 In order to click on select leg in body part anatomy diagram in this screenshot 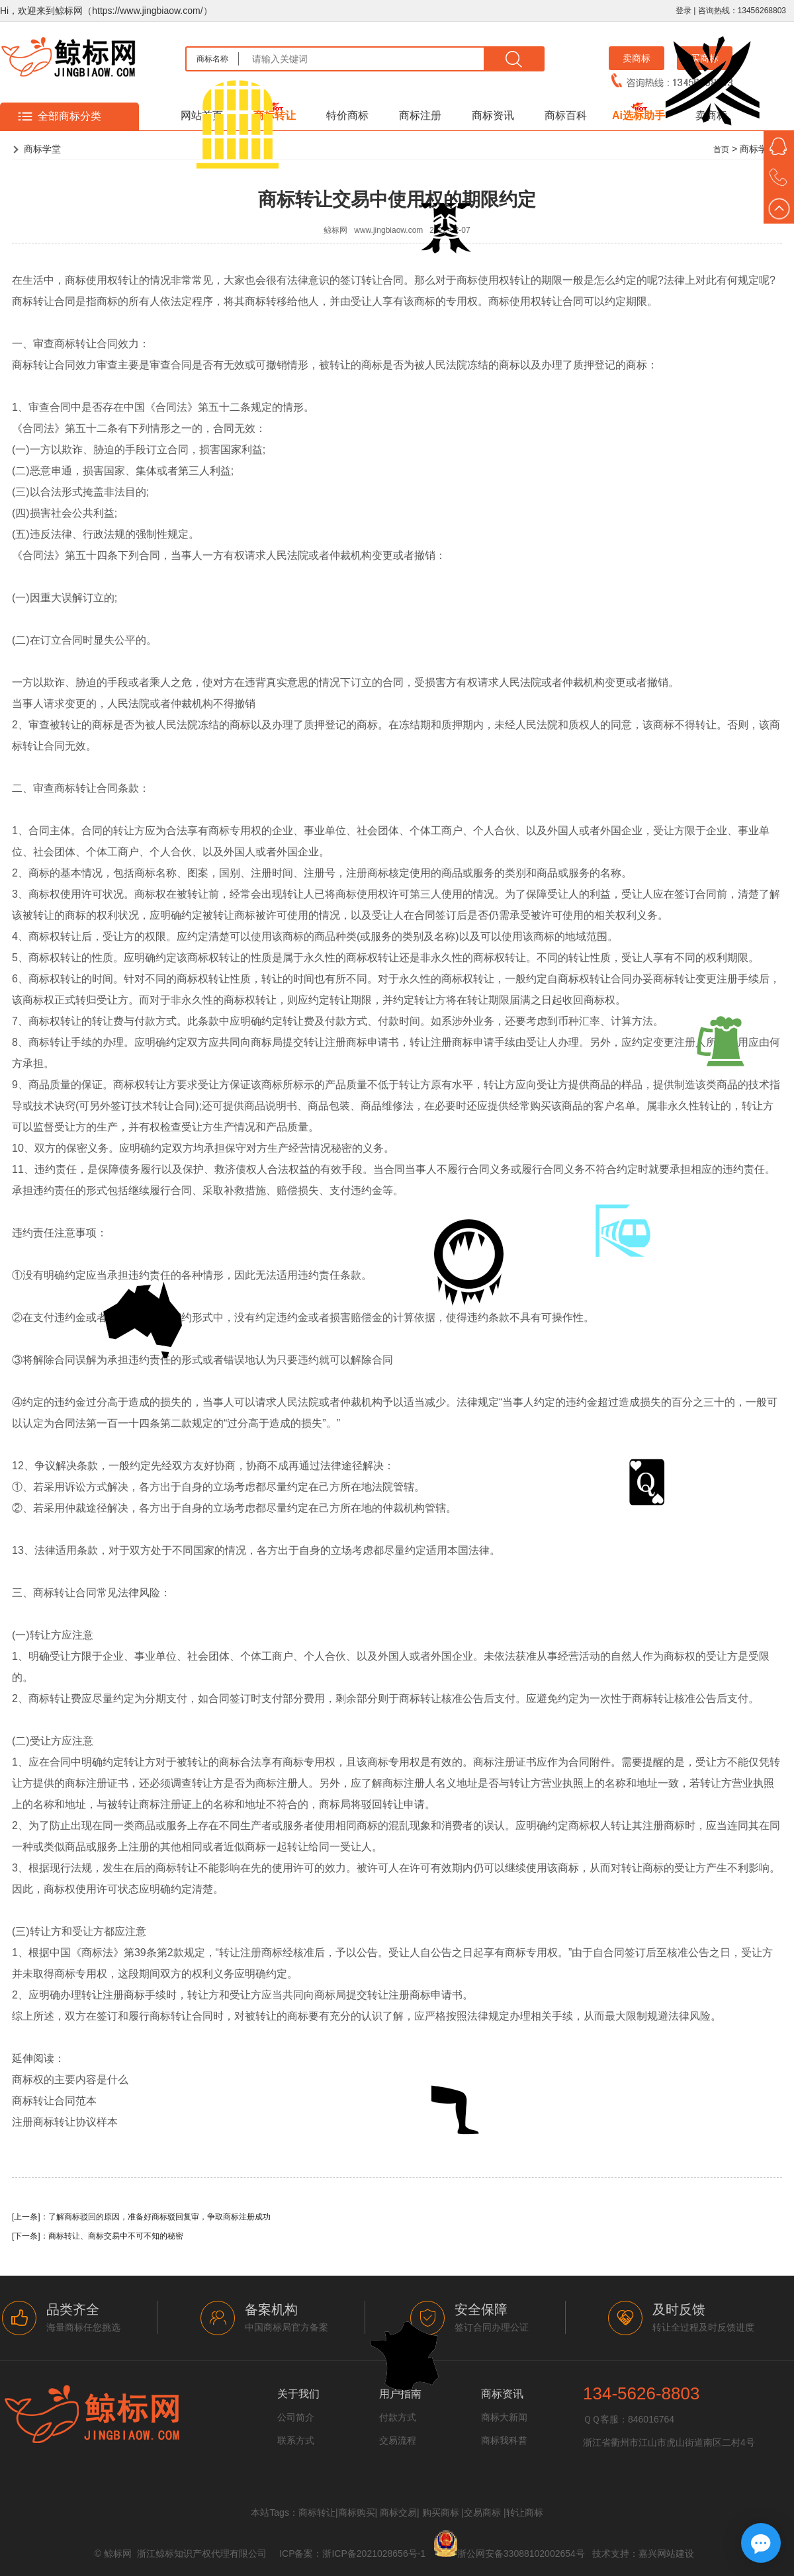, I will do `click(455, 2110)`.